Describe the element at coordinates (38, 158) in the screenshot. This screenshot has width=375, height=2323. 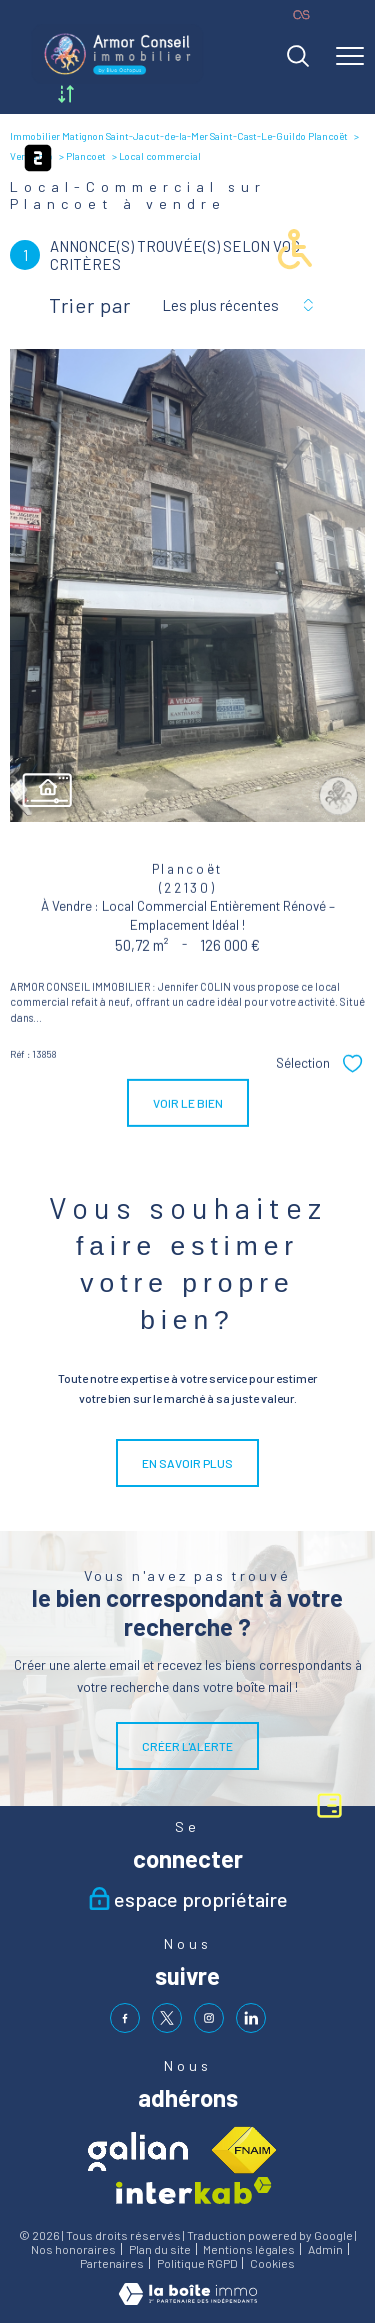
I see `select option 2 in a numbered list` at that location.